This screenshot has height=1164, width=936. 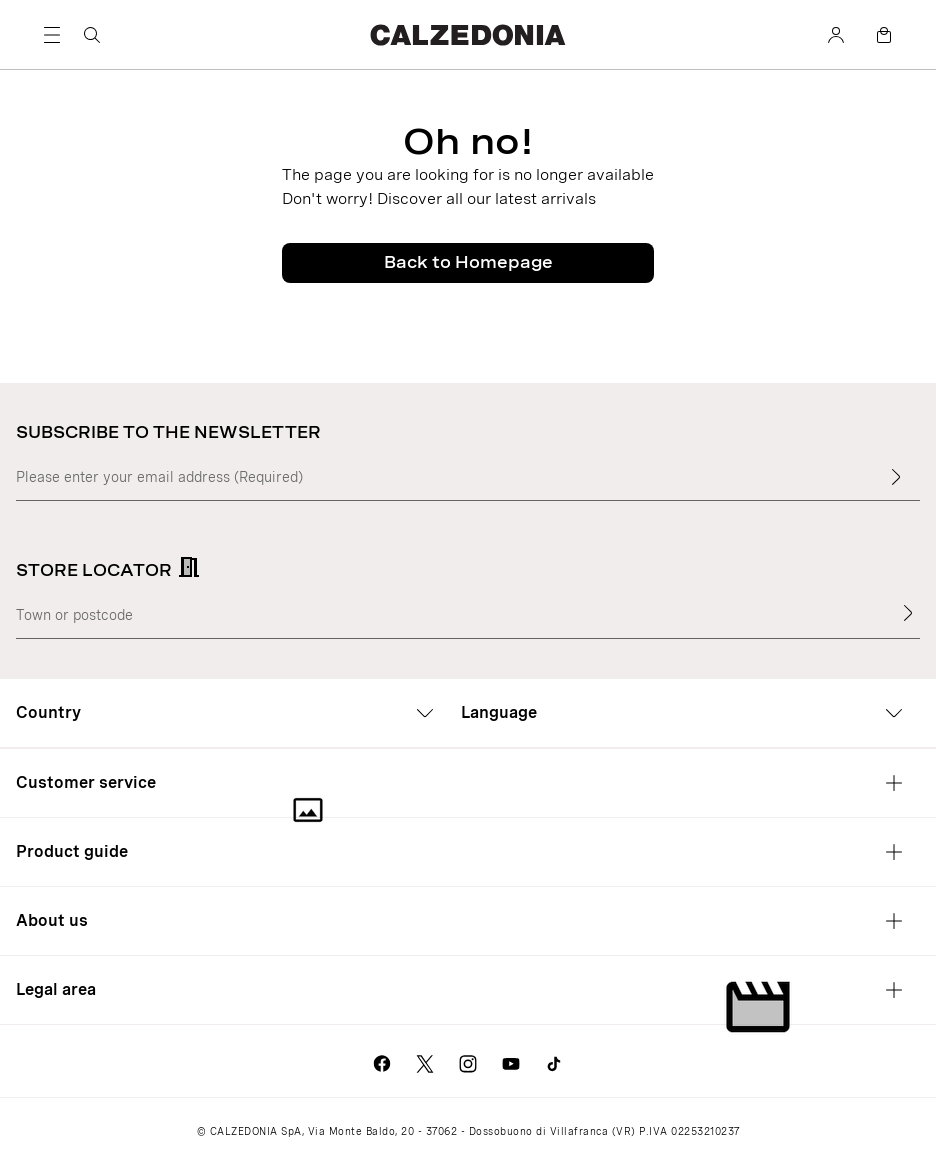 I want to click on access movies or video content, so click(x=758, y=1007).